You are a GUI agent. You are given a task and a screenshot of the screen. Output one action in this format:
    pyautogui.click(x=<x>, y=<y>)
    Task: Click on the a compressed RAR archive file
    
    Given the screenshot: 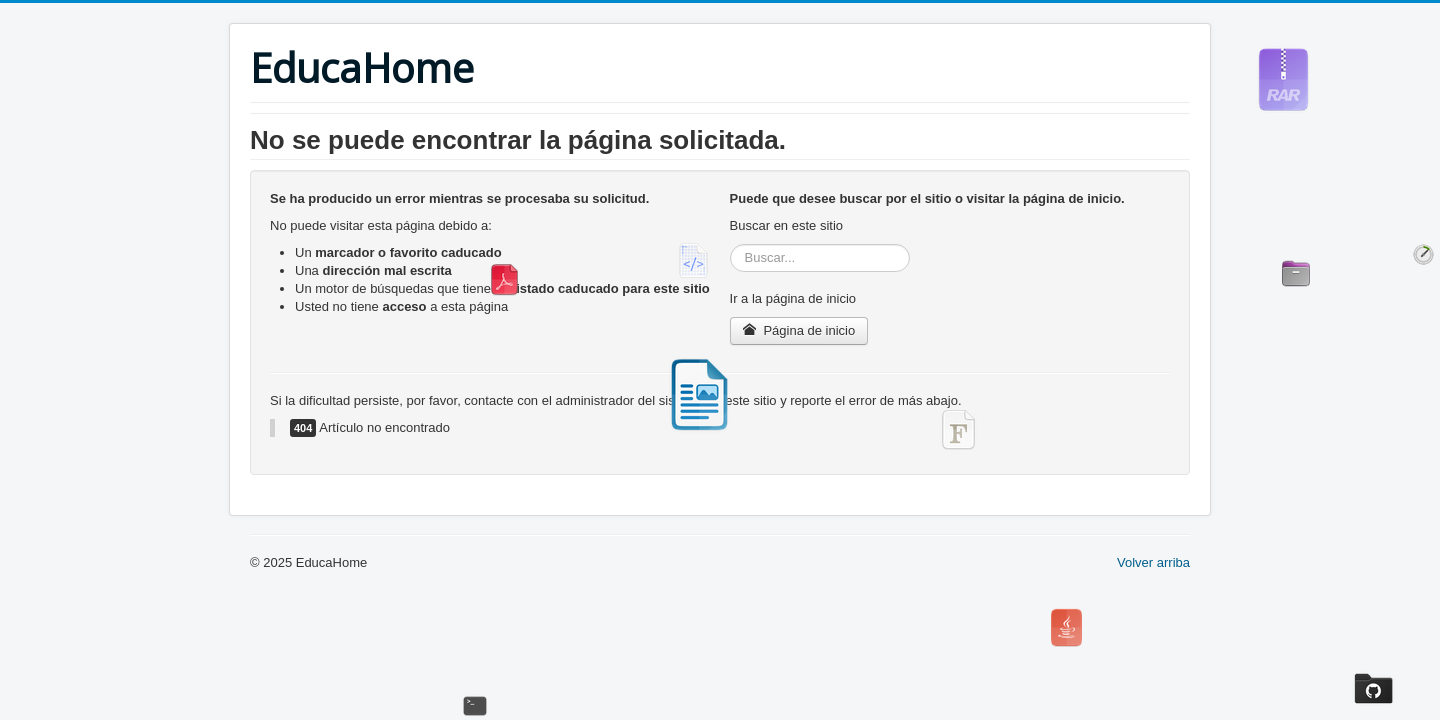 What is the action you would take?
    pyautogui.click(x=1283, y=79)
    